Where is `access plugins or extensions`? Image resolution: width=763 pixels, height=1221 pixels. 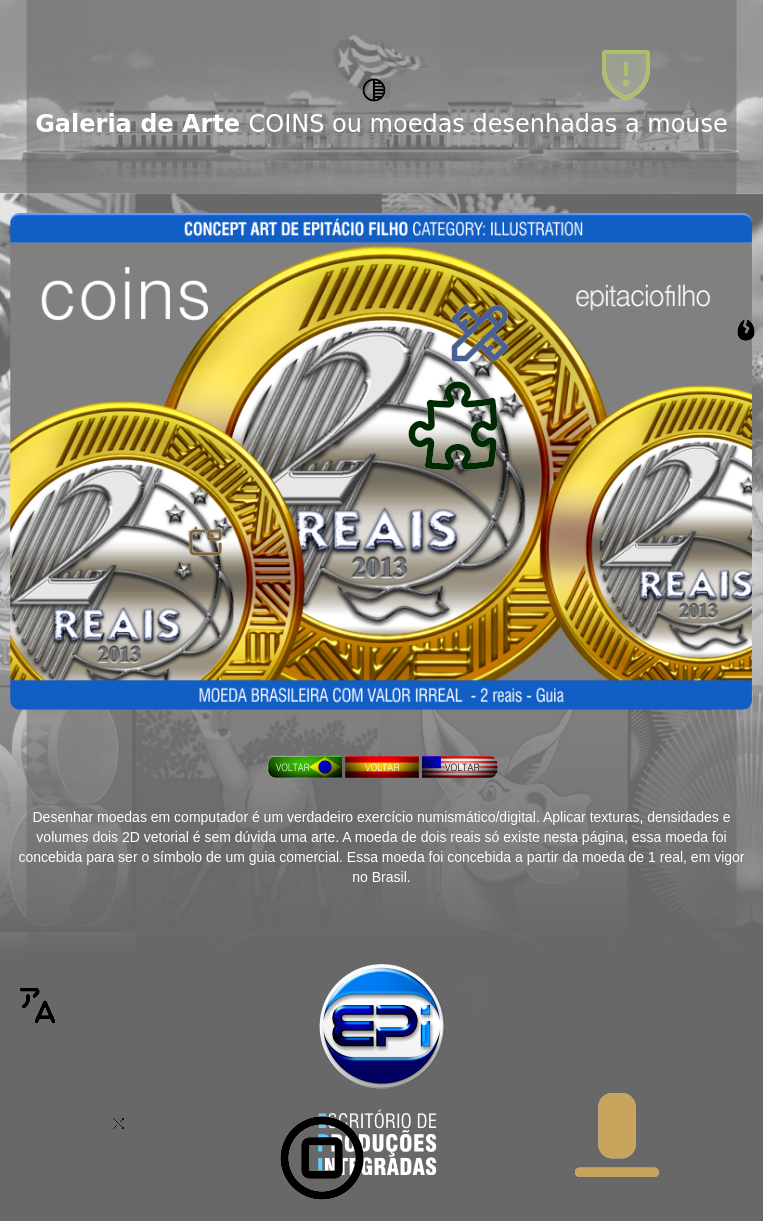 access plugins or extensions is located at coordinates (454, 427).